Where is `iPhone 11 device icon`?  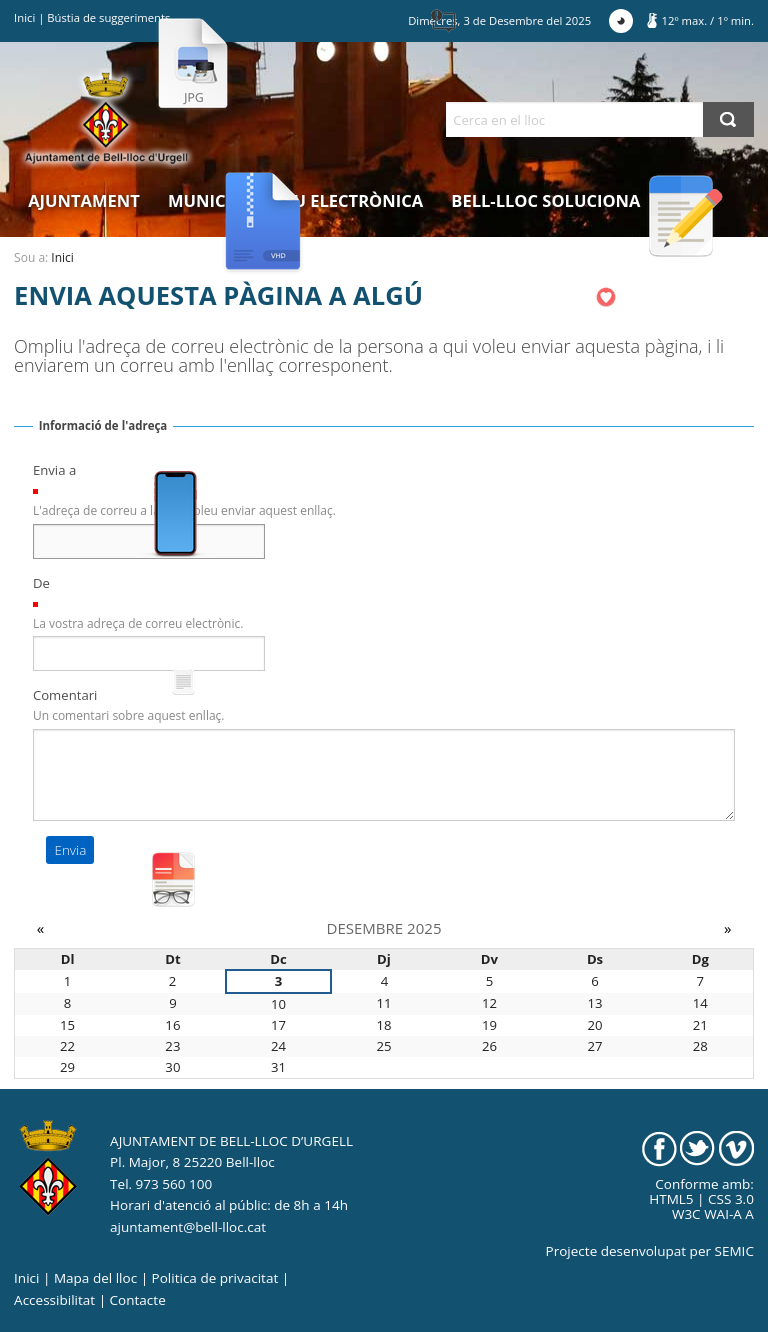 iPhone 11 device icon is located at coordinates (175, 514).